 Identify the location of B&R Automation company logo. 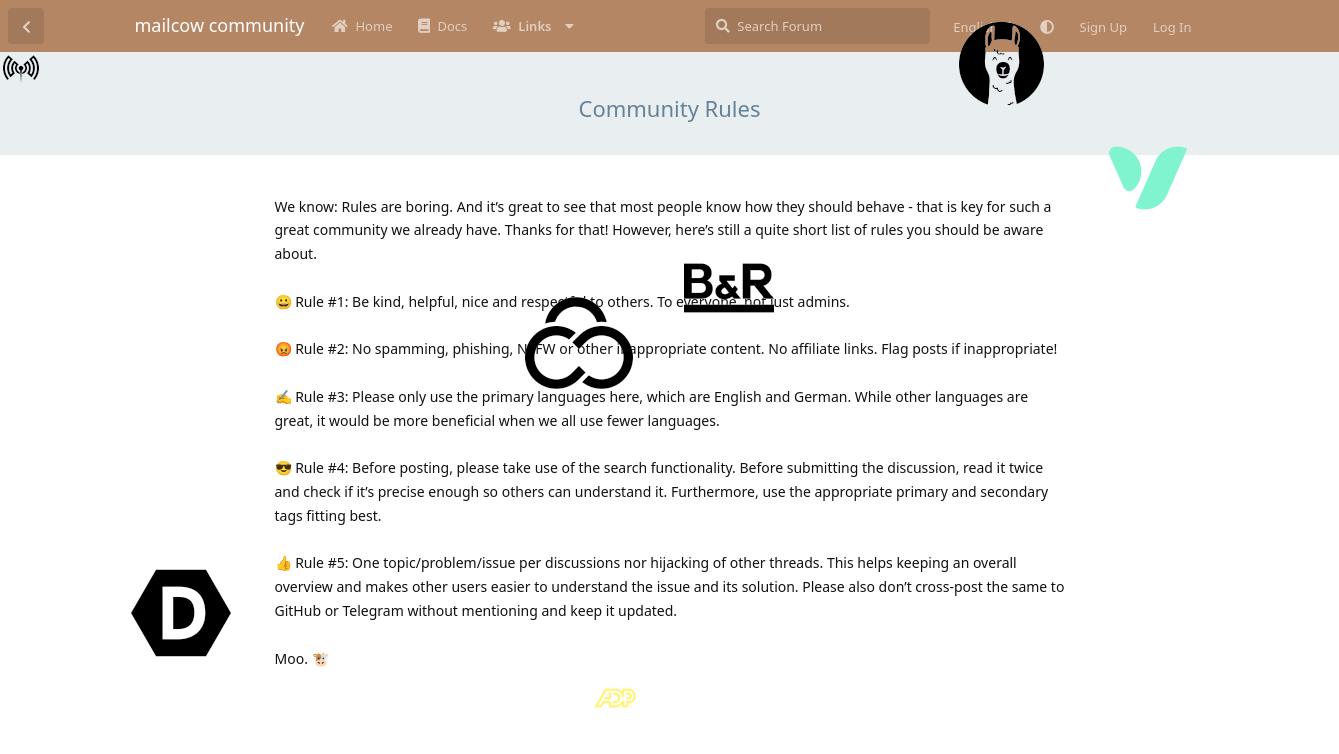
(729, 288).